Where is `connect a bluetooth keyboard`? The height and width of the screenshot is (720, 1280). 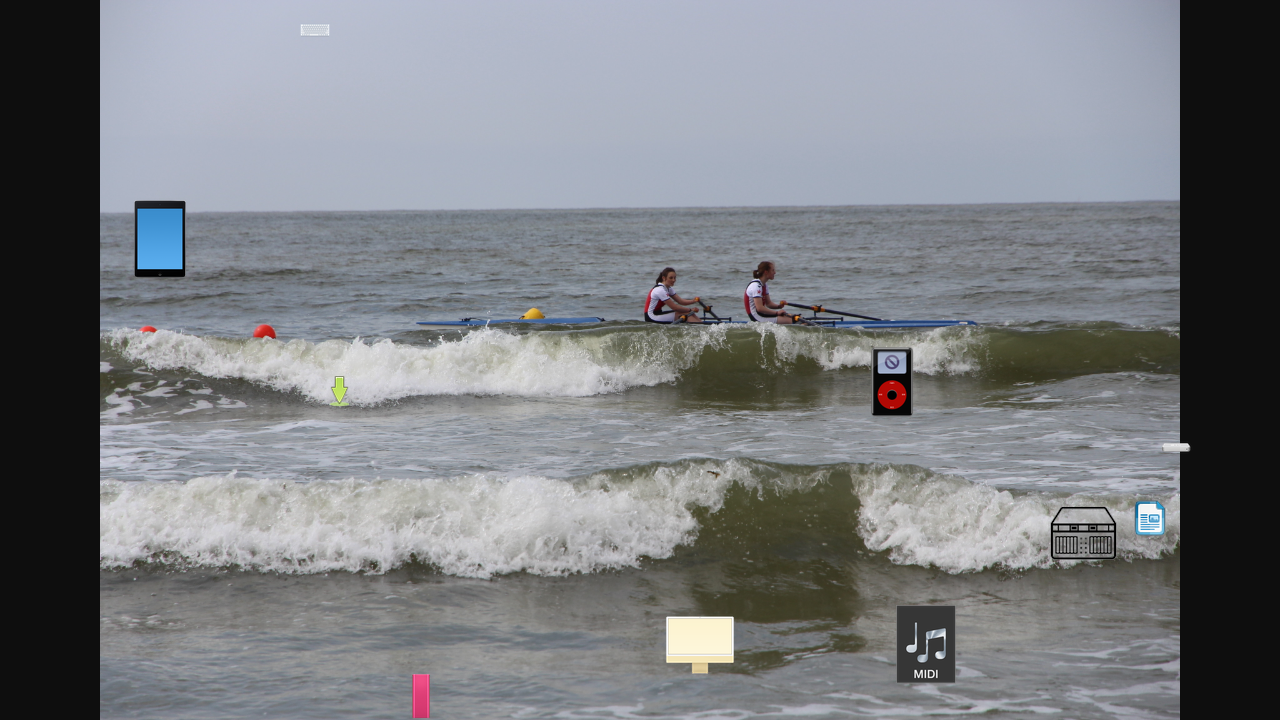
connect a bluetooth keyboard is located at coordinates (315, 30).